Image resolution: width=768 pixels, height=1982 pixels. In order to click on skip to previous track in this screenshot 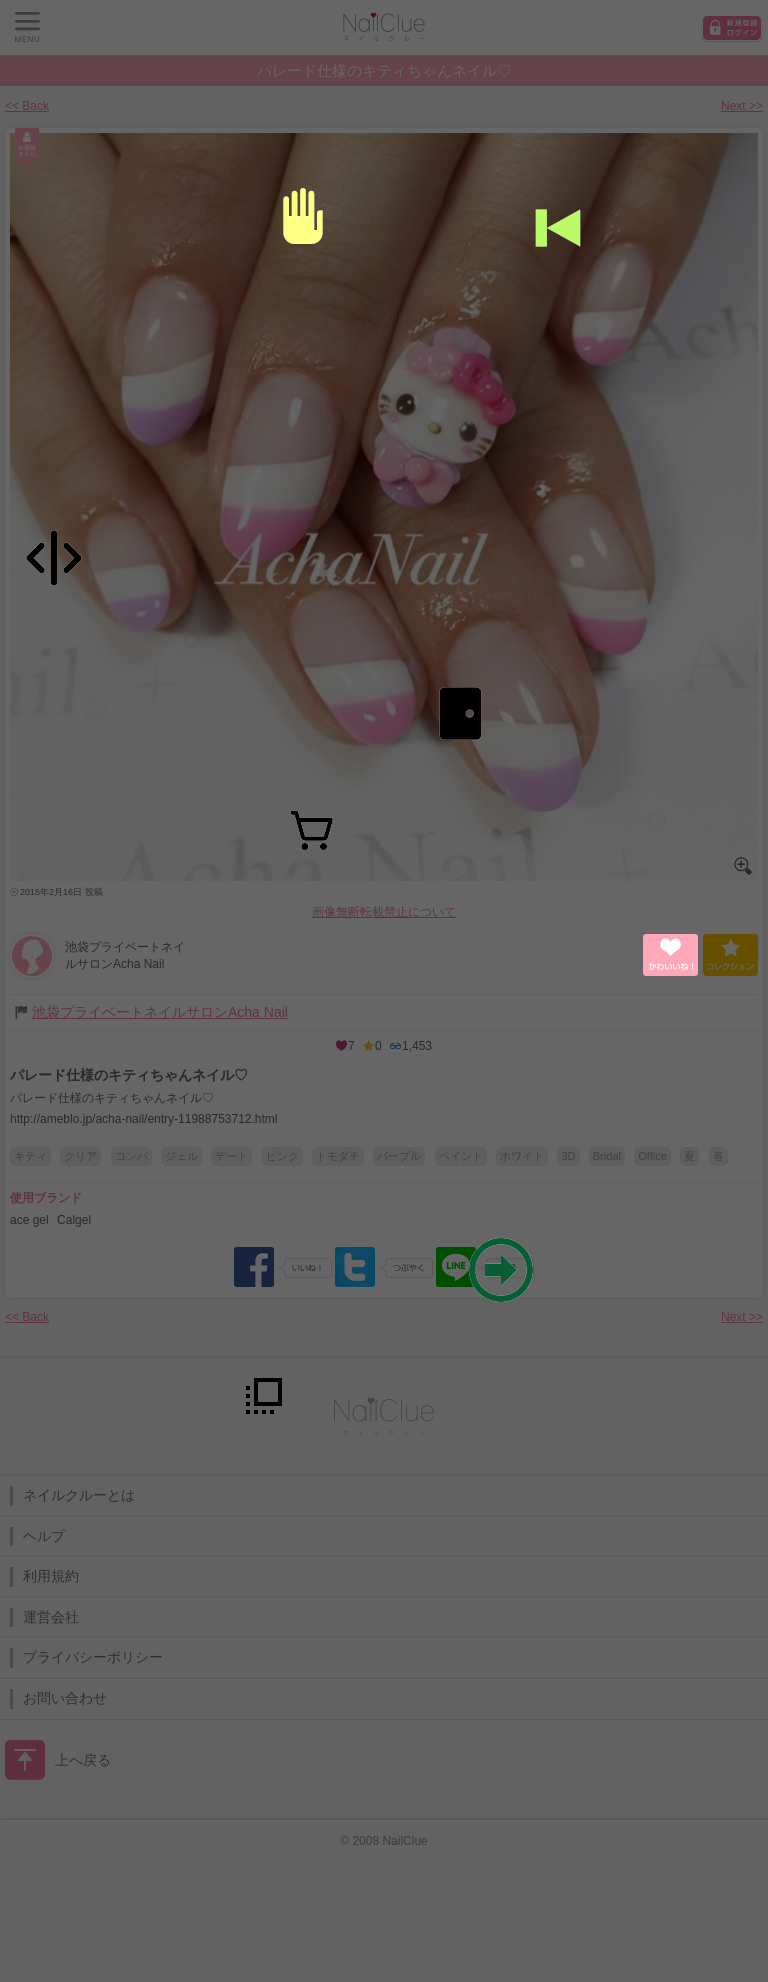, I will do `click(558, 228)`.